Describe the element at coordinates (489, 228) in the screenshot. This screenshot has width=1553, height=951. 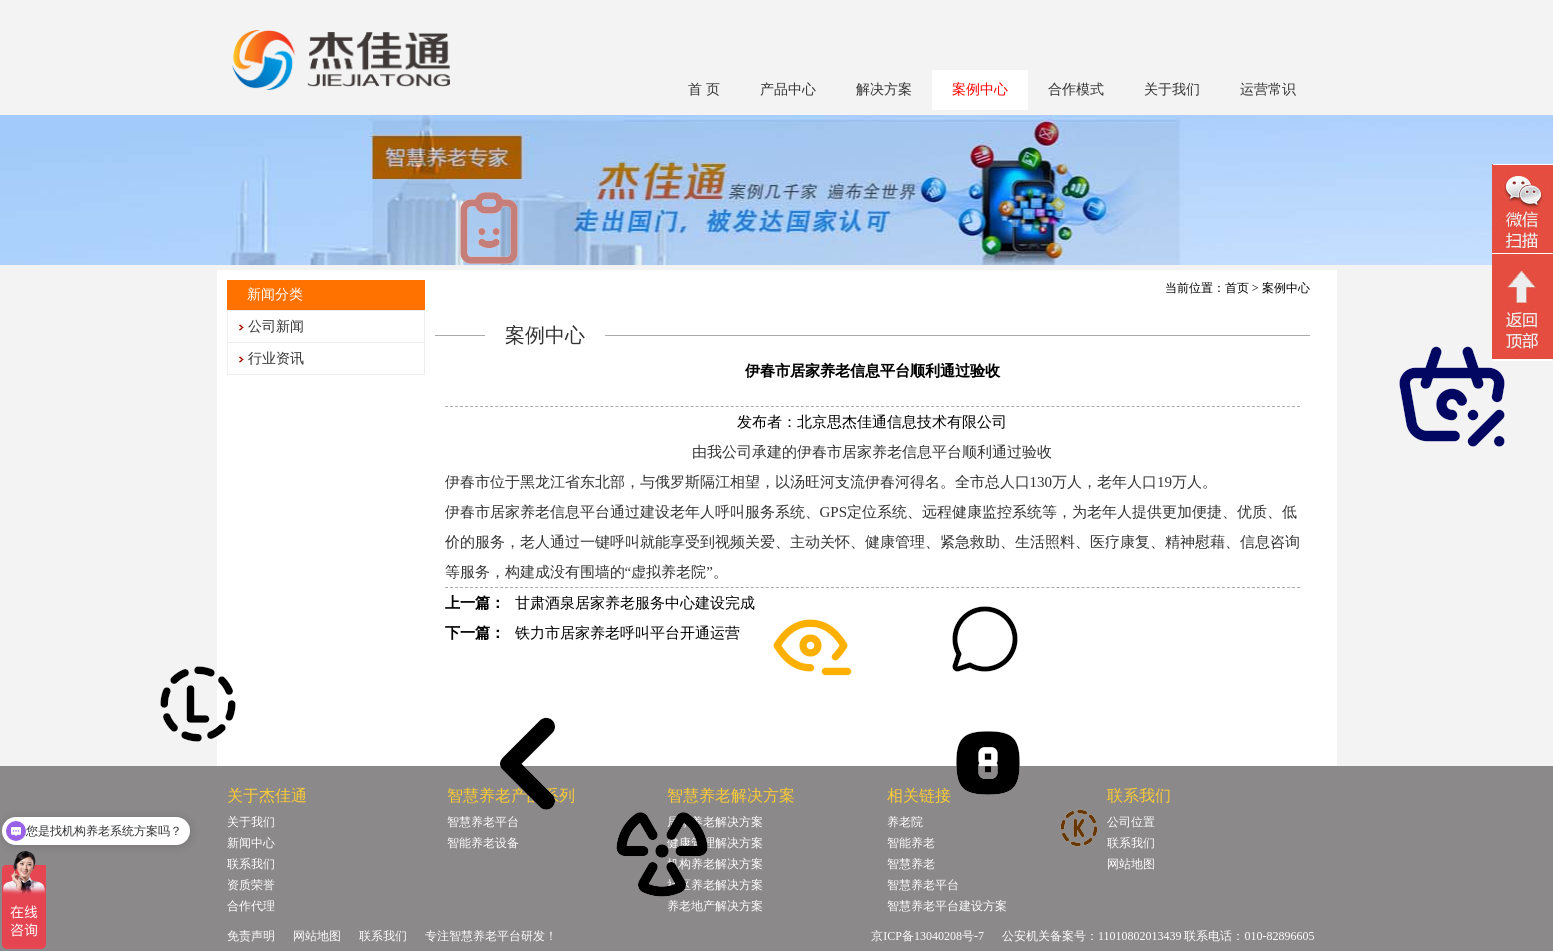
I see `view feedback or satisfaction survey` at that location.